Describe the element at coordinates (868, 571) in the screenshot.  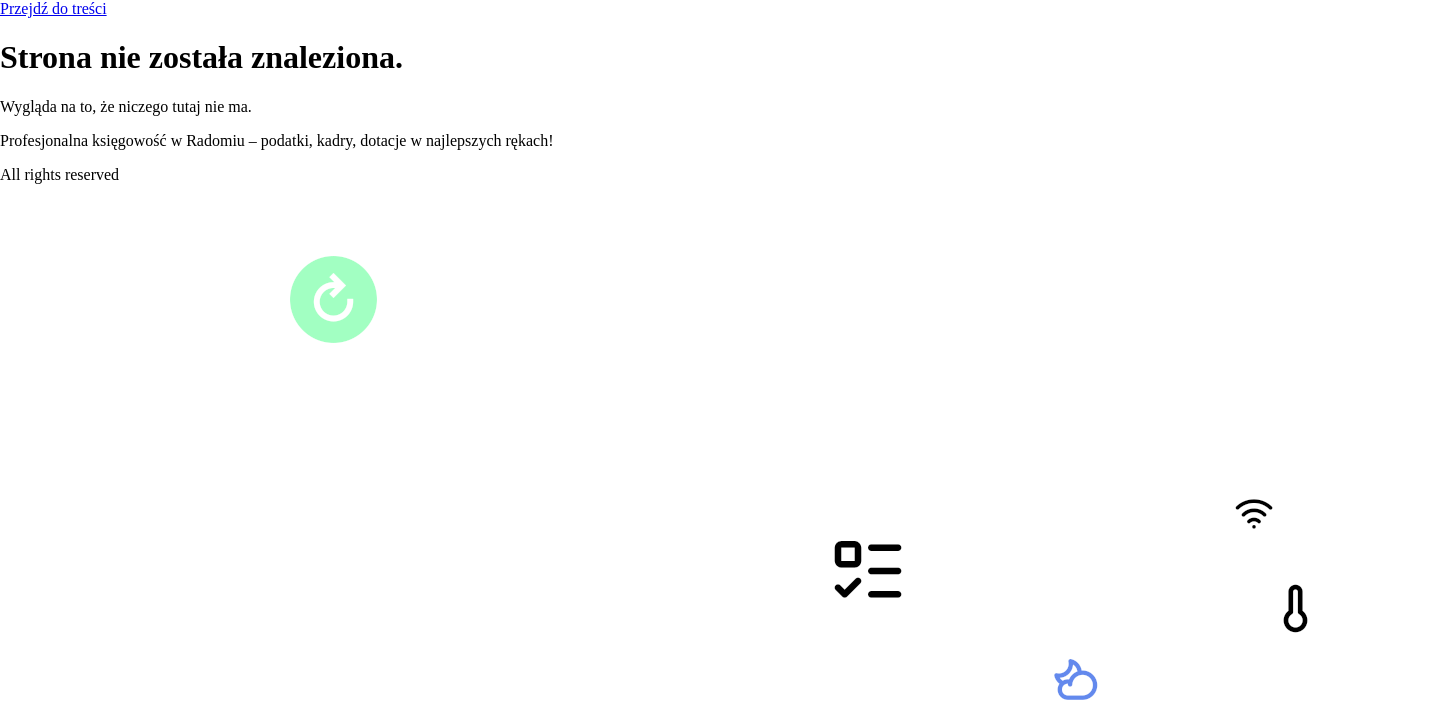
I see `view your to-do list` at that location.